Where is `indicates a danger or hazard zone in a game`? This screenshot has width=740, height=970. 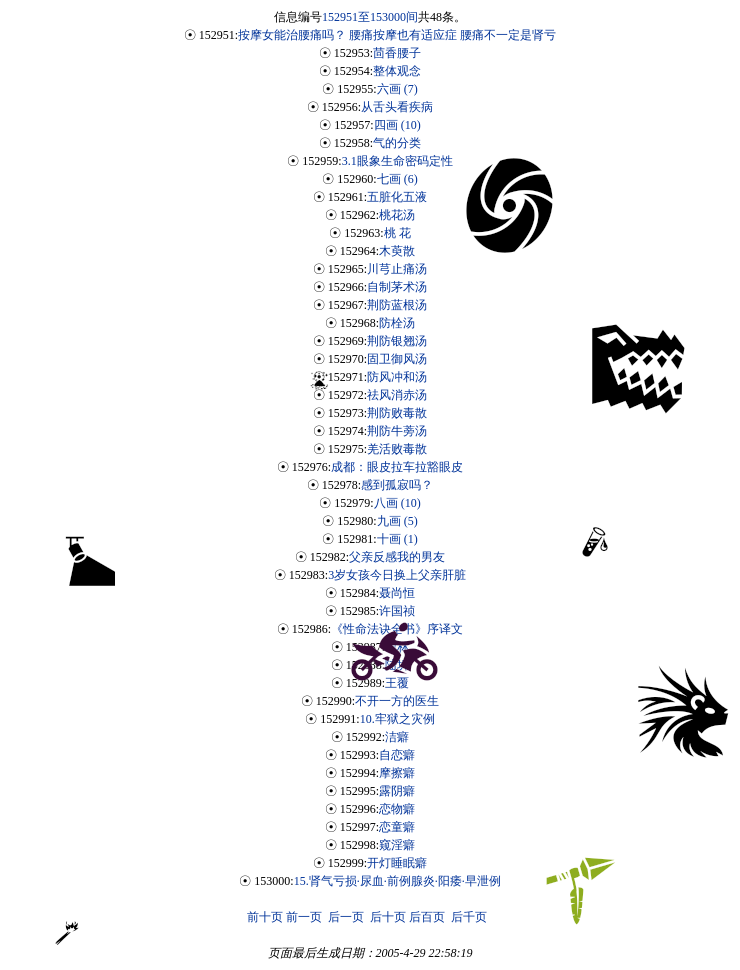 indicates a danger or hazard zone in a game is located at coordinates (637, 369).